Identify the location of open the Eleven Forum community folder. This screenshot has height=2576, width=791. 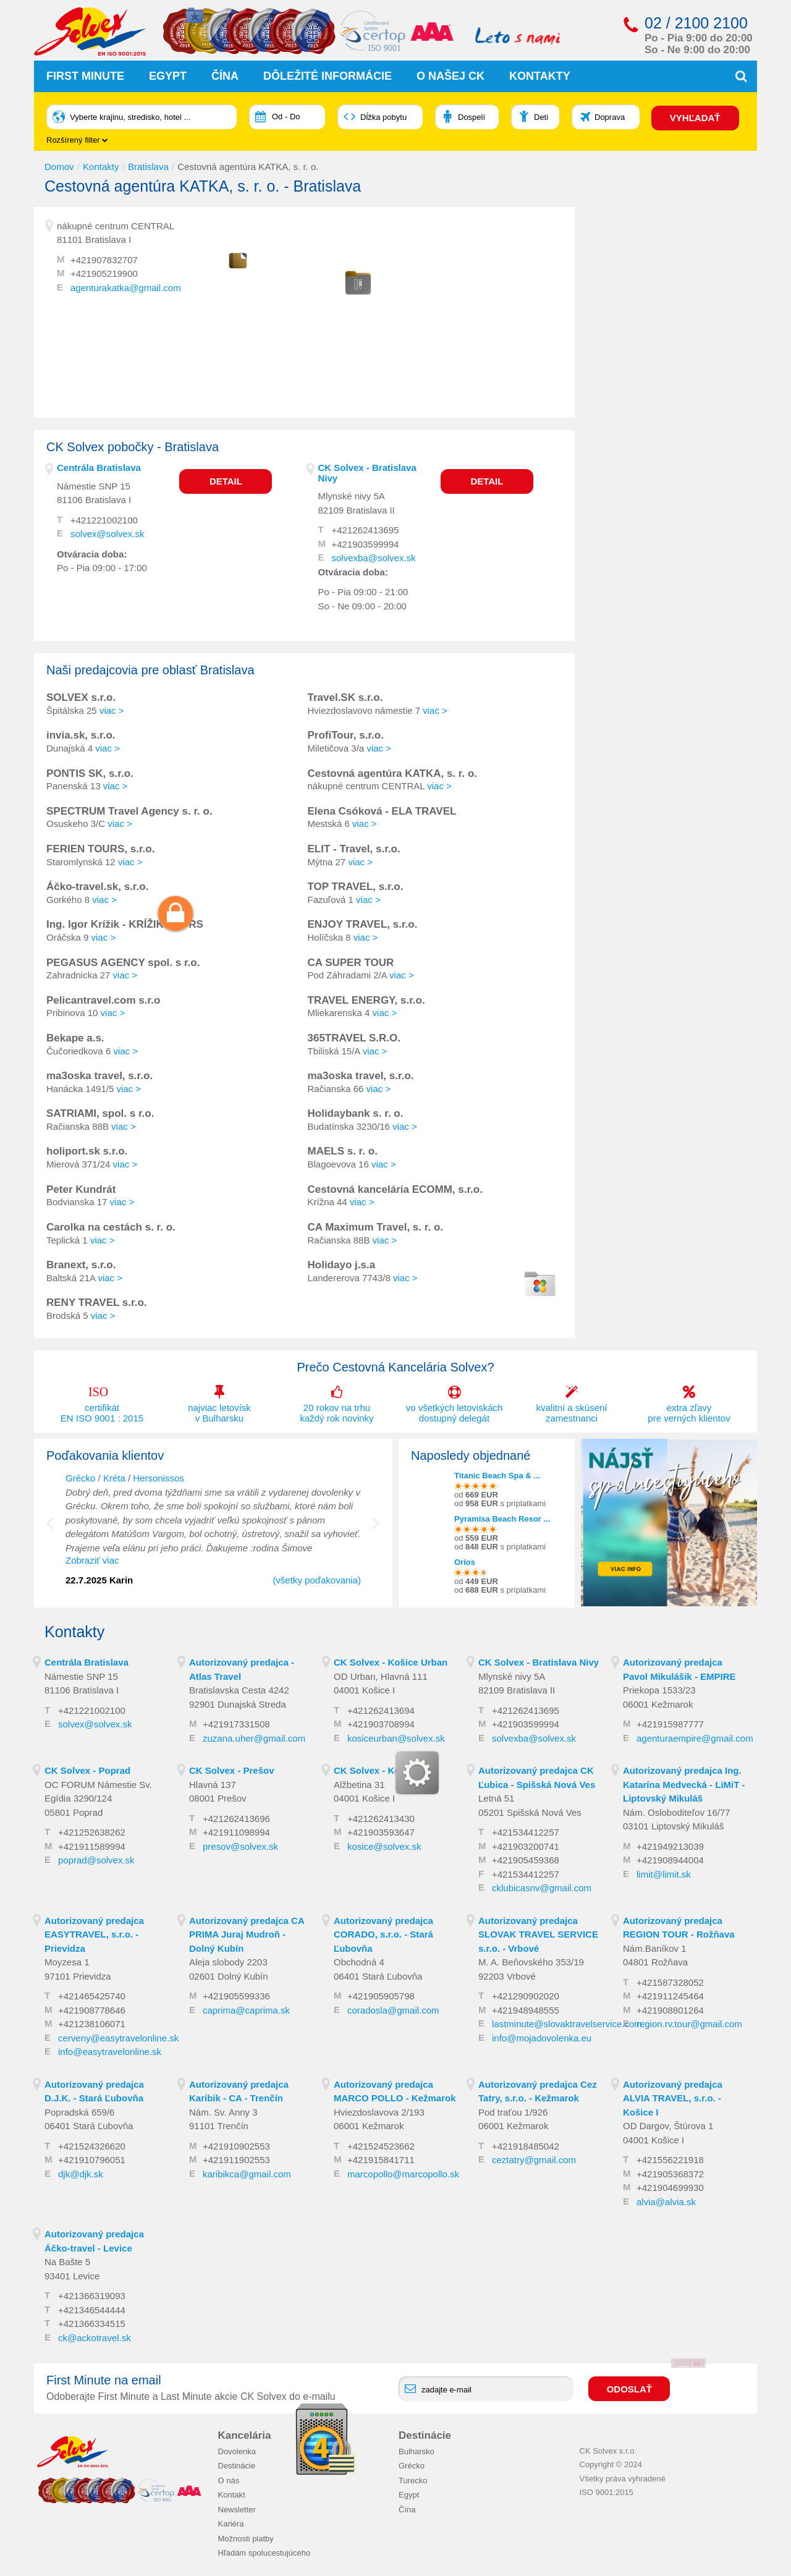
(539, 1284).